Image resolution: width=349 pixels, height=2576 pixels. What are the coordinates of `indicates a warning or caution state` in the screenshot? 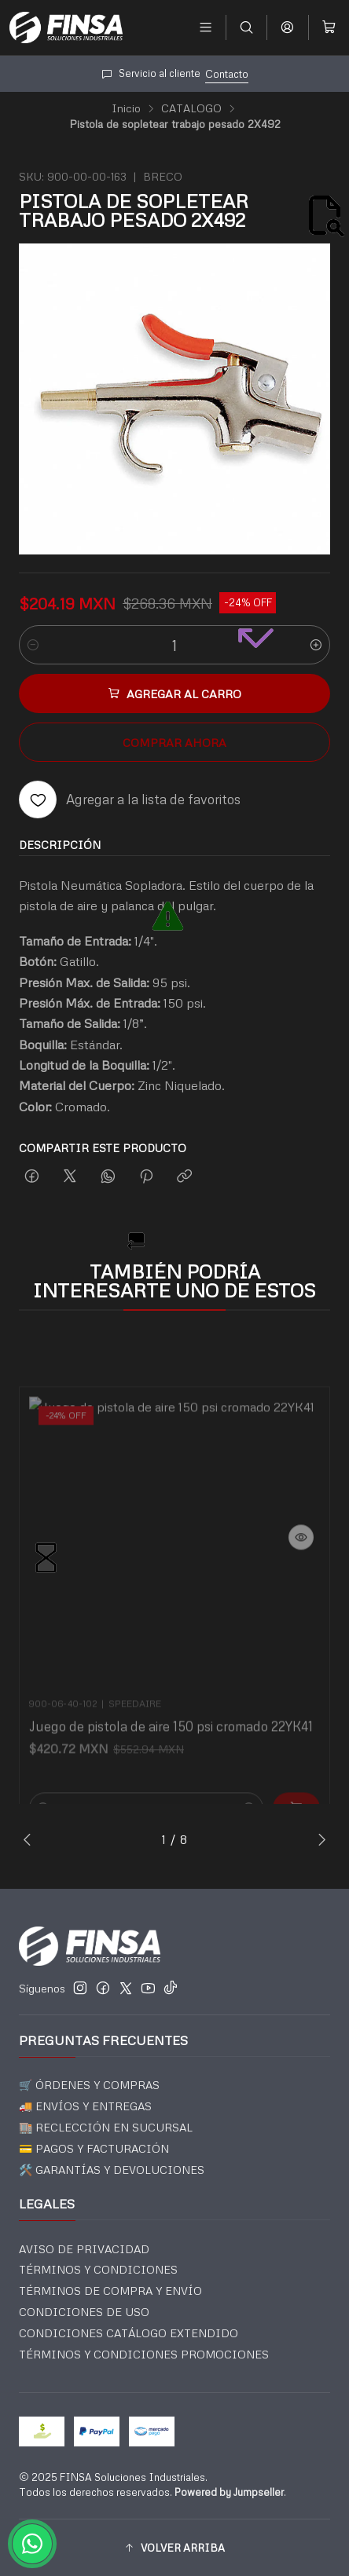 It's located at (167, 917).